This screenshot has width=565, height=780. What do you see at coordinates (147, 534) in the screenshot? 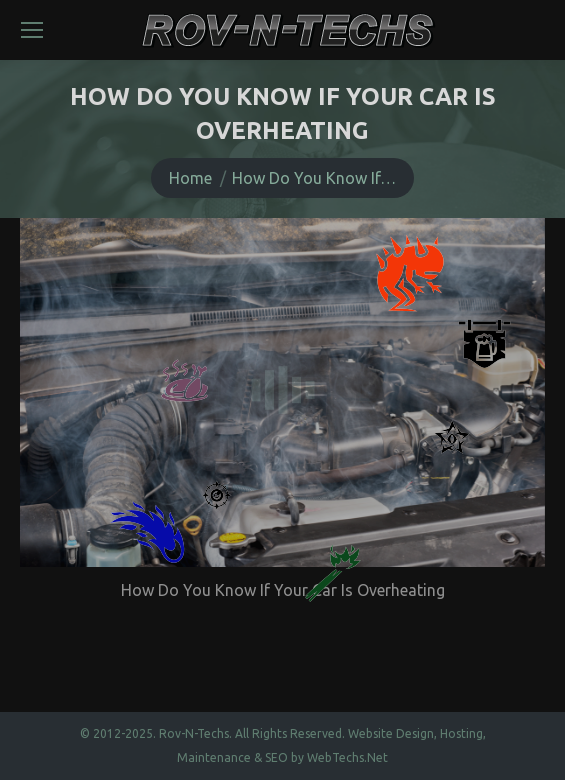
I see `indicates a speed boost or acceleration power-up` at bounding box center [147, 534].